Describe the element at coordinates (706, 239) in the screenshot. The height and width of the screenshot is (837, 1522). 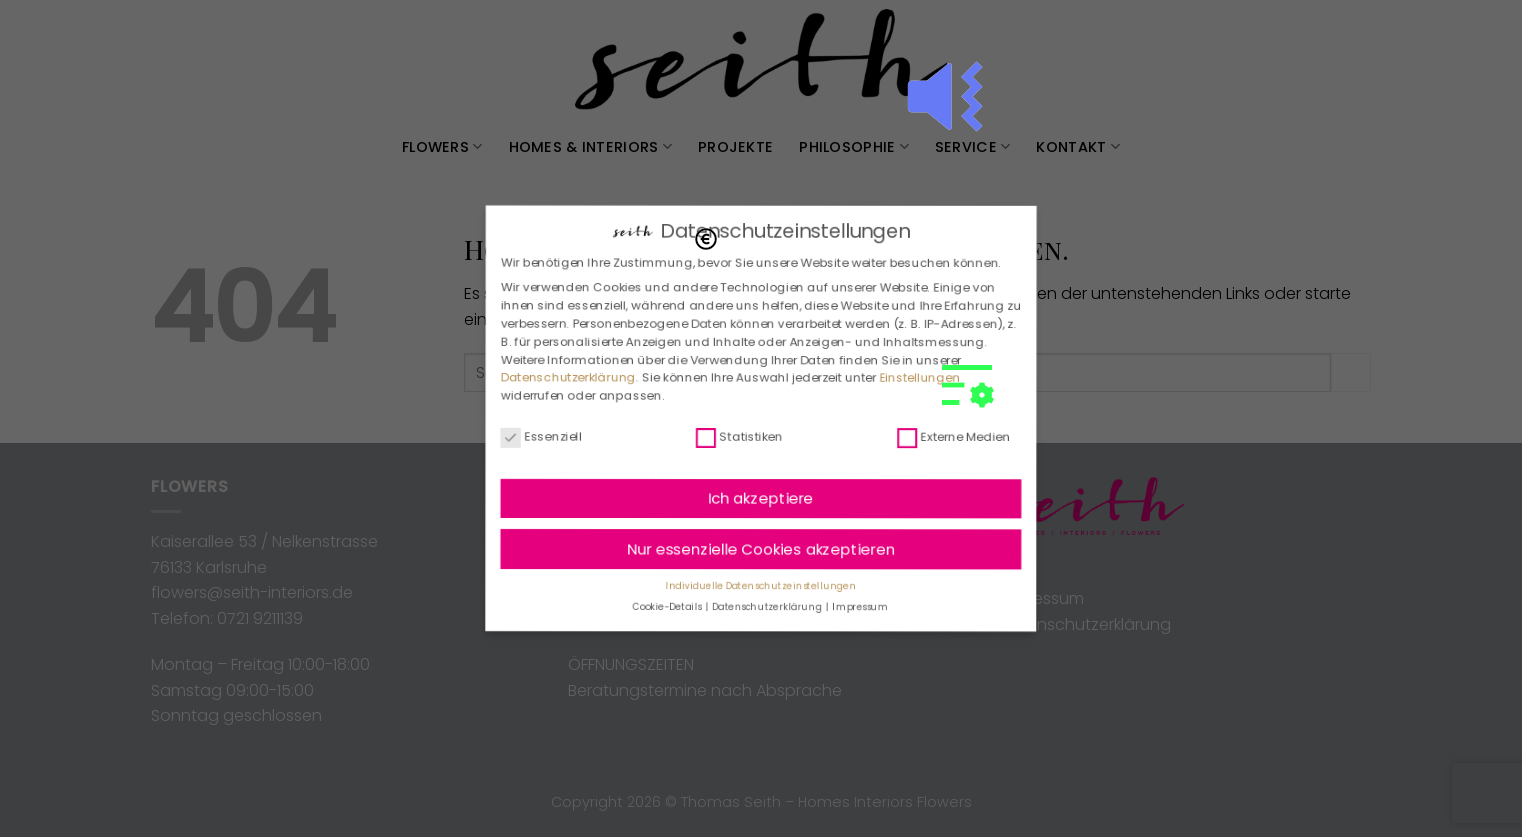
I see `view euro currency balance` at that location.